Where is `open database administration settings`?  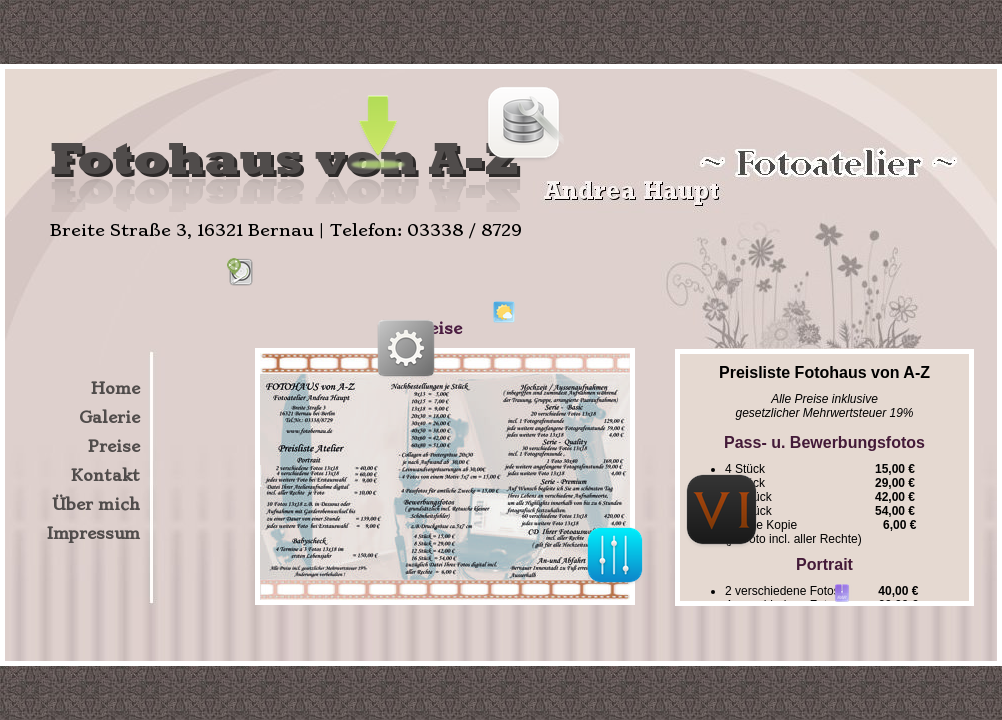 open database administration settings is located at coordinates (523, 122).